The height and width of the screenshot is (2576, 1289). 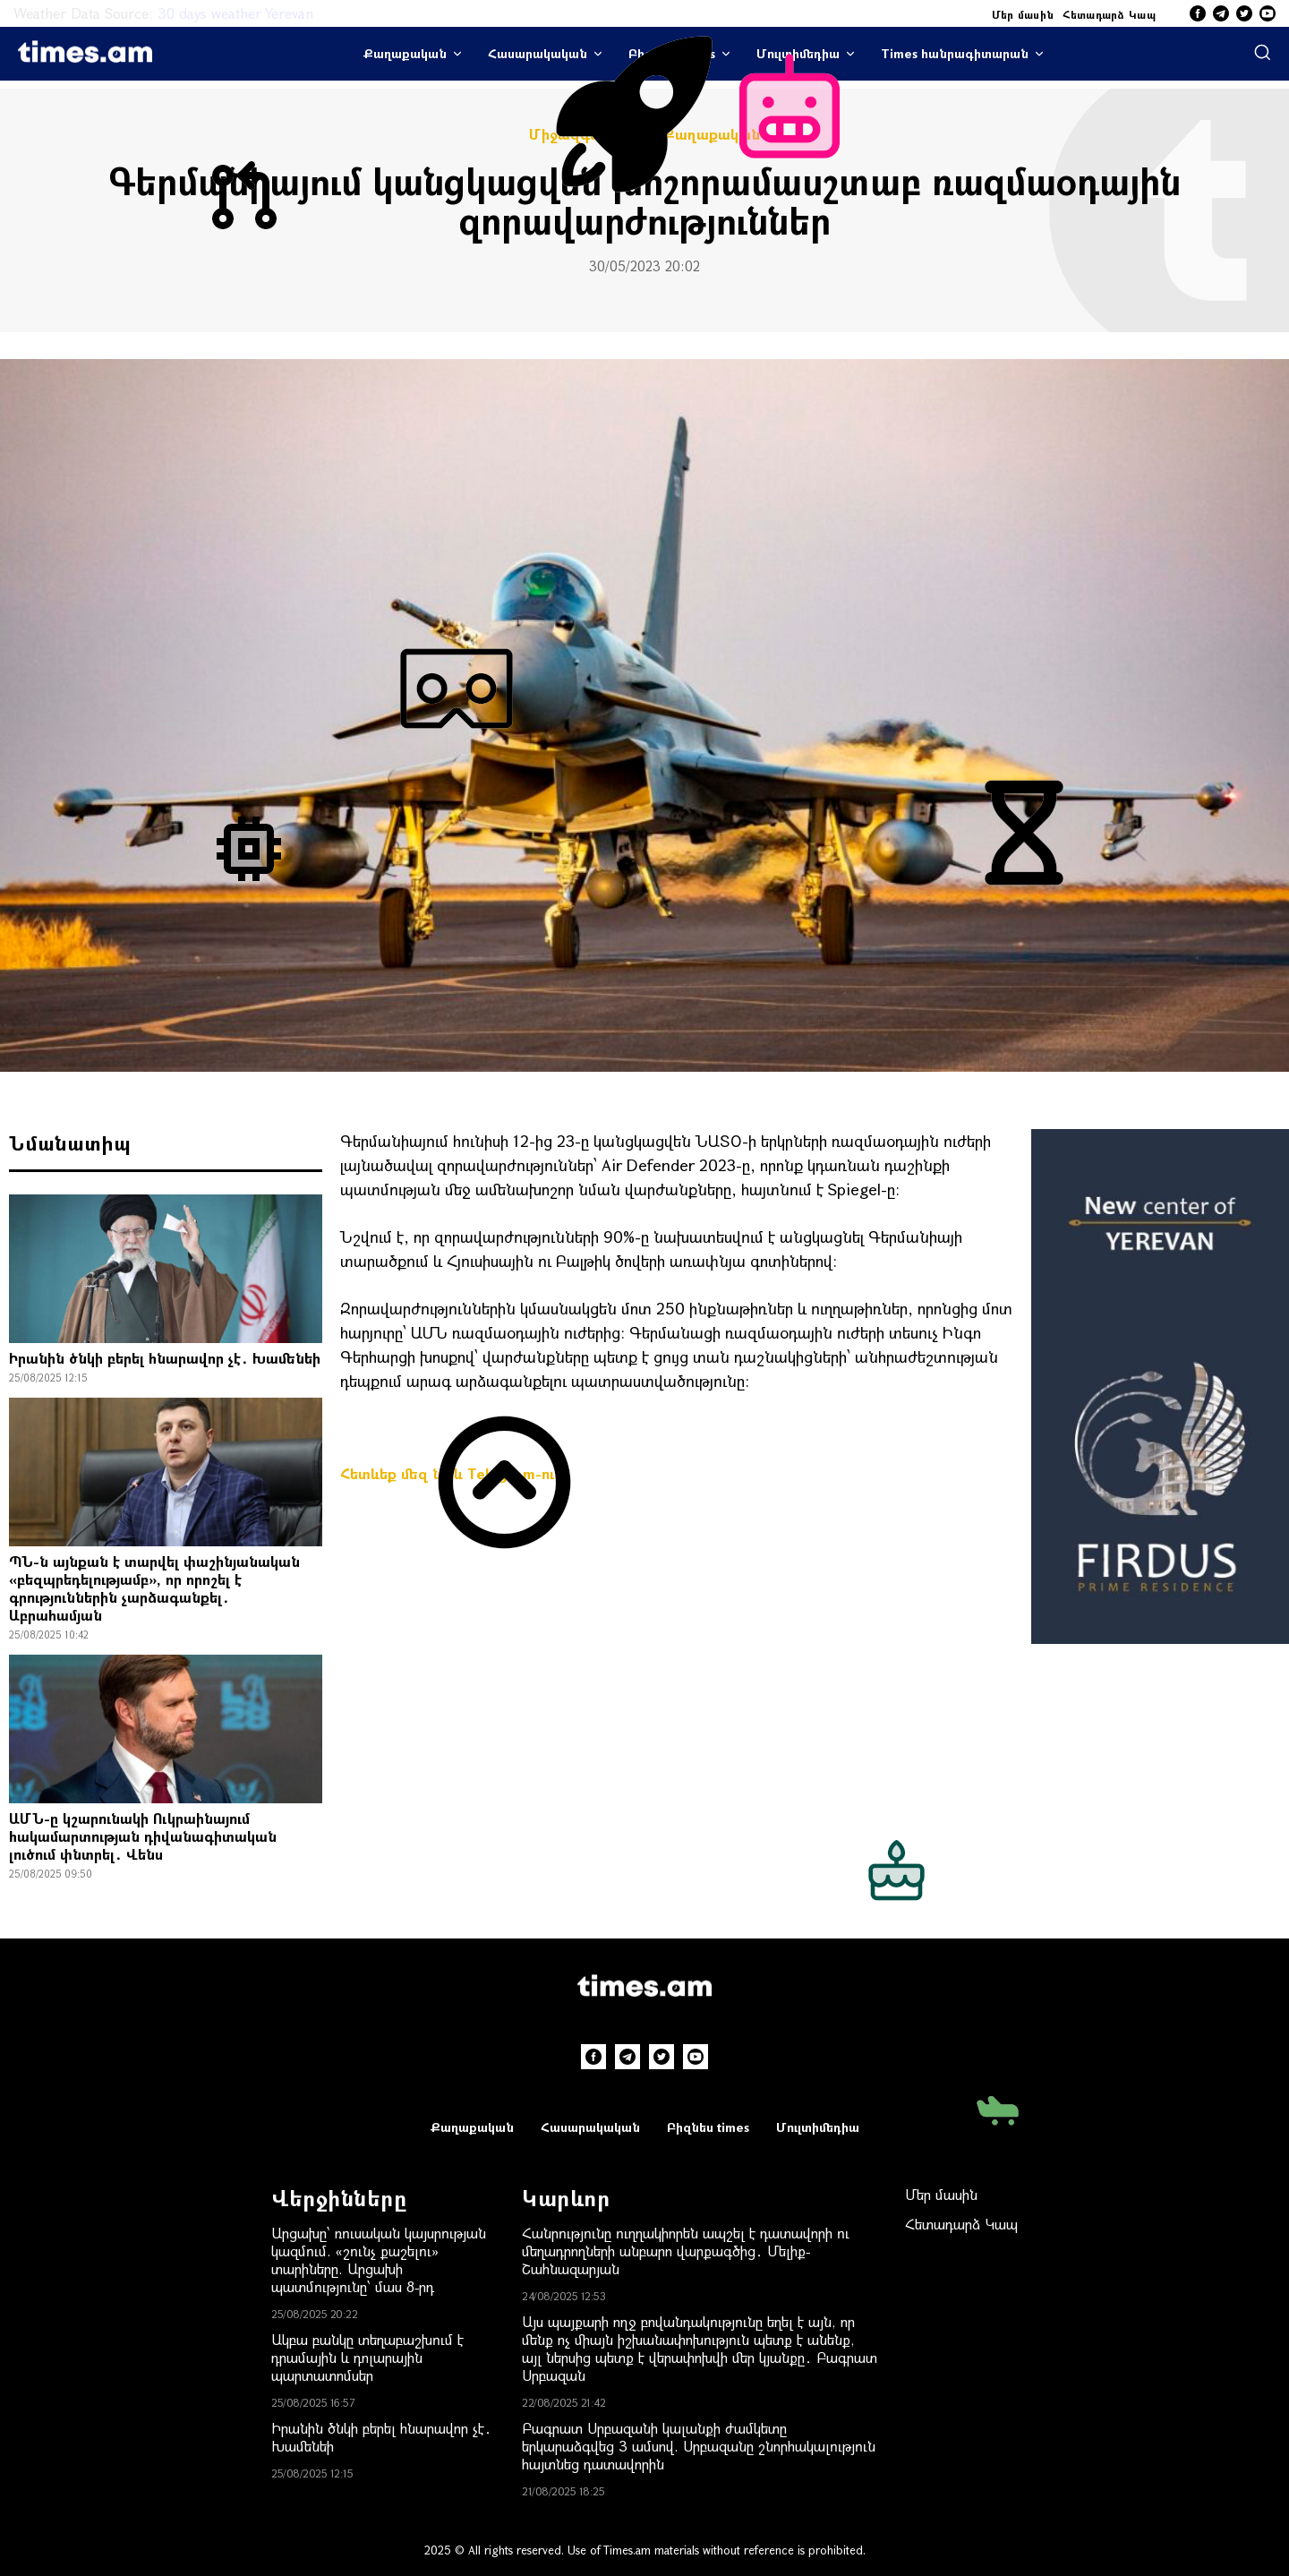 I want to click on view birthday or celebration notifications, so click(x=896, y=1874).